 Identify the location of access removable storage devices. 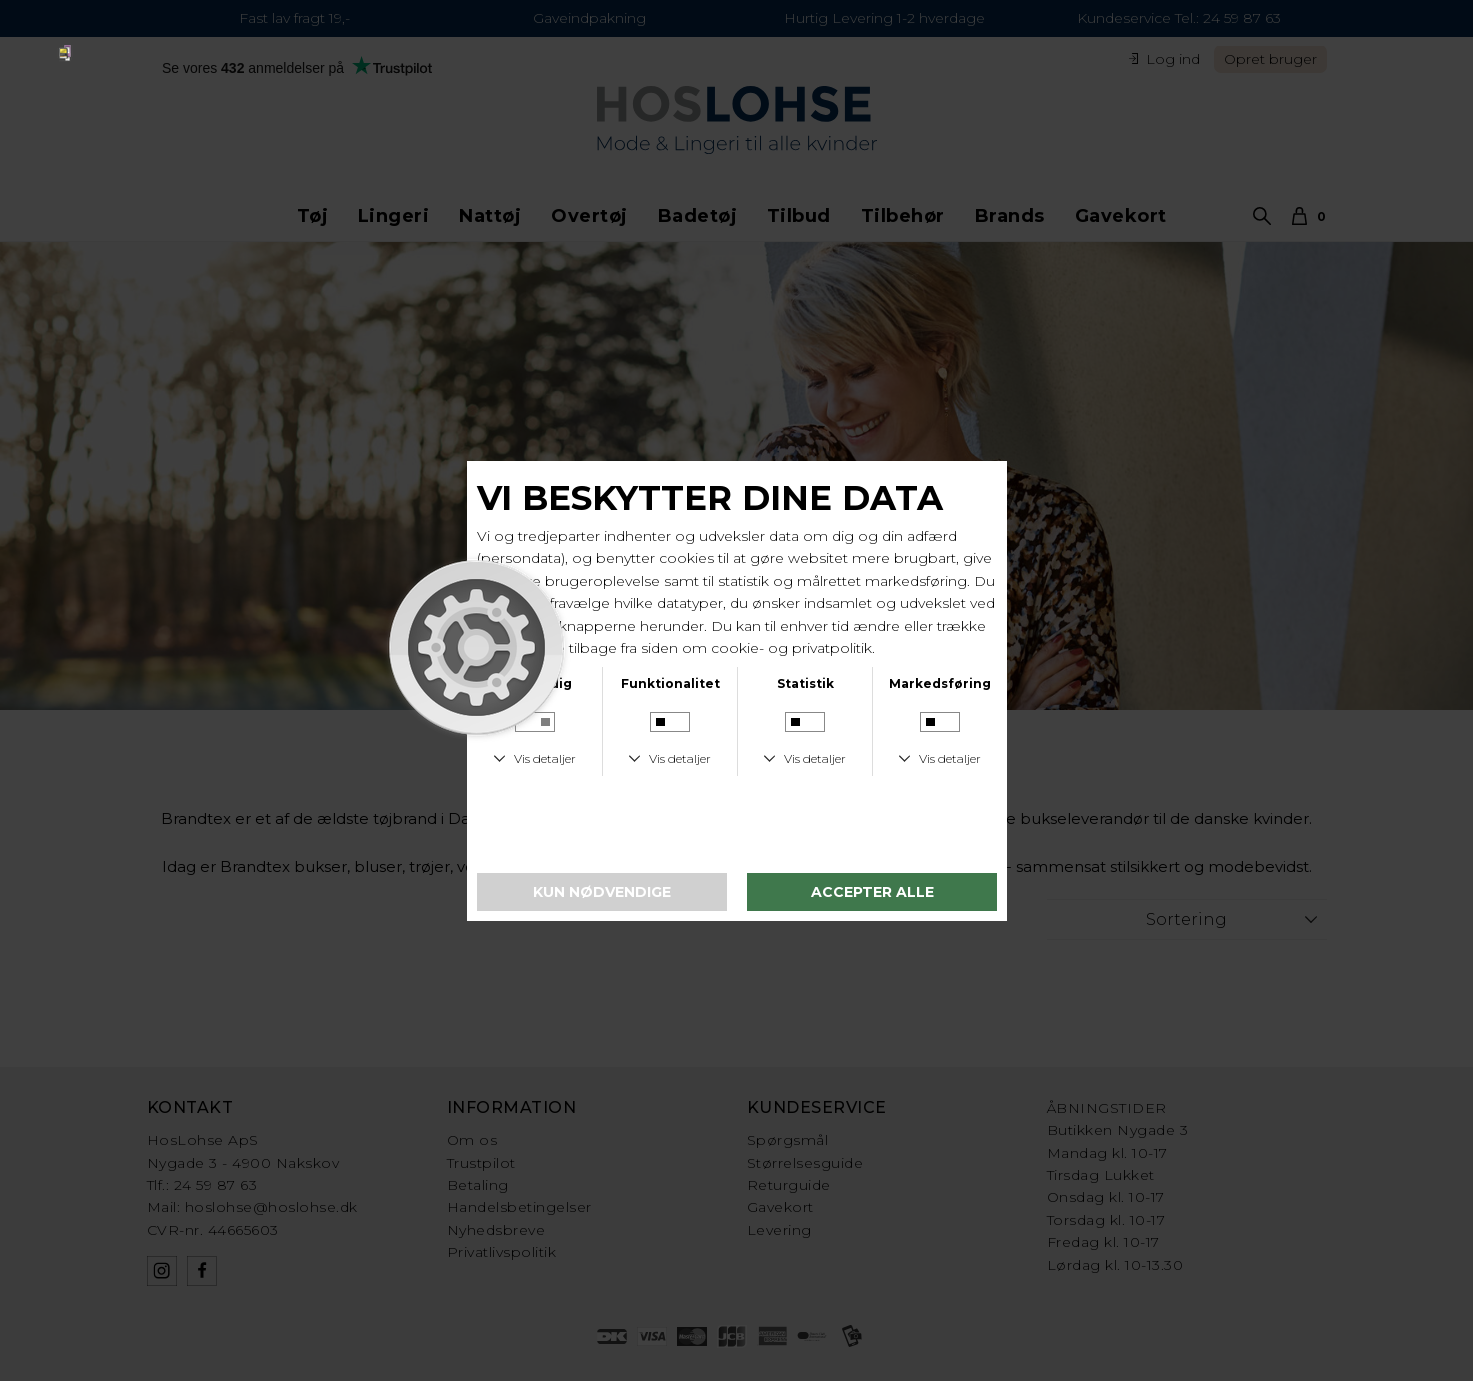
(65, 53).